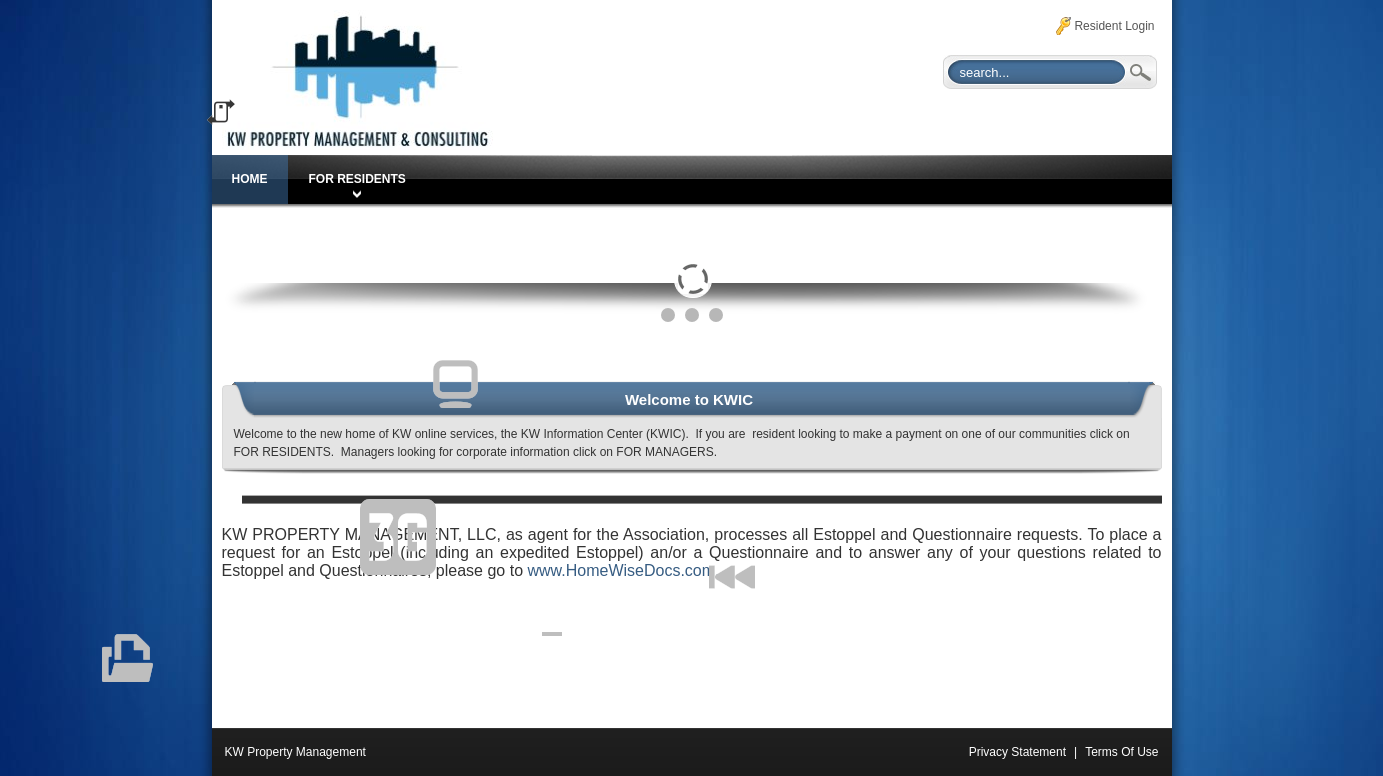 The height and width of the screenshot is (776, 1383). What do you see at coordinates (221, 112) in the screenshot?
I see `configure network proxy settings` at bounding box center [221, 112].